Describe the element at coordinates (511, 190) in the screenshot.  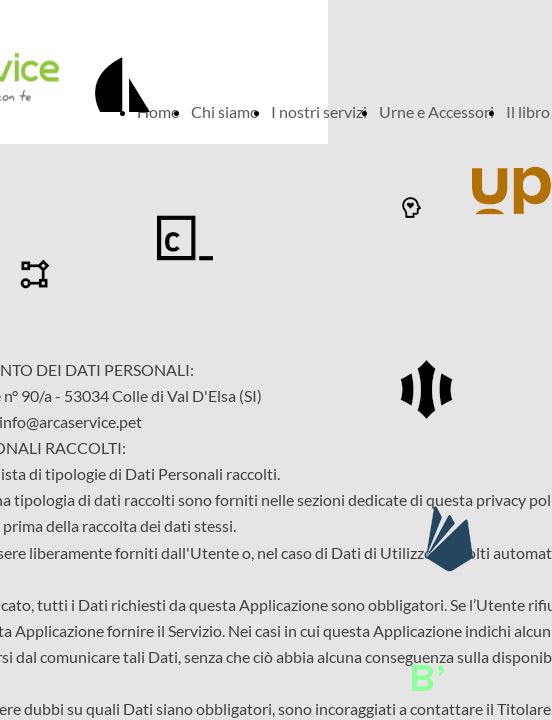
I see `visit the Uplabs design resources website` at that location.